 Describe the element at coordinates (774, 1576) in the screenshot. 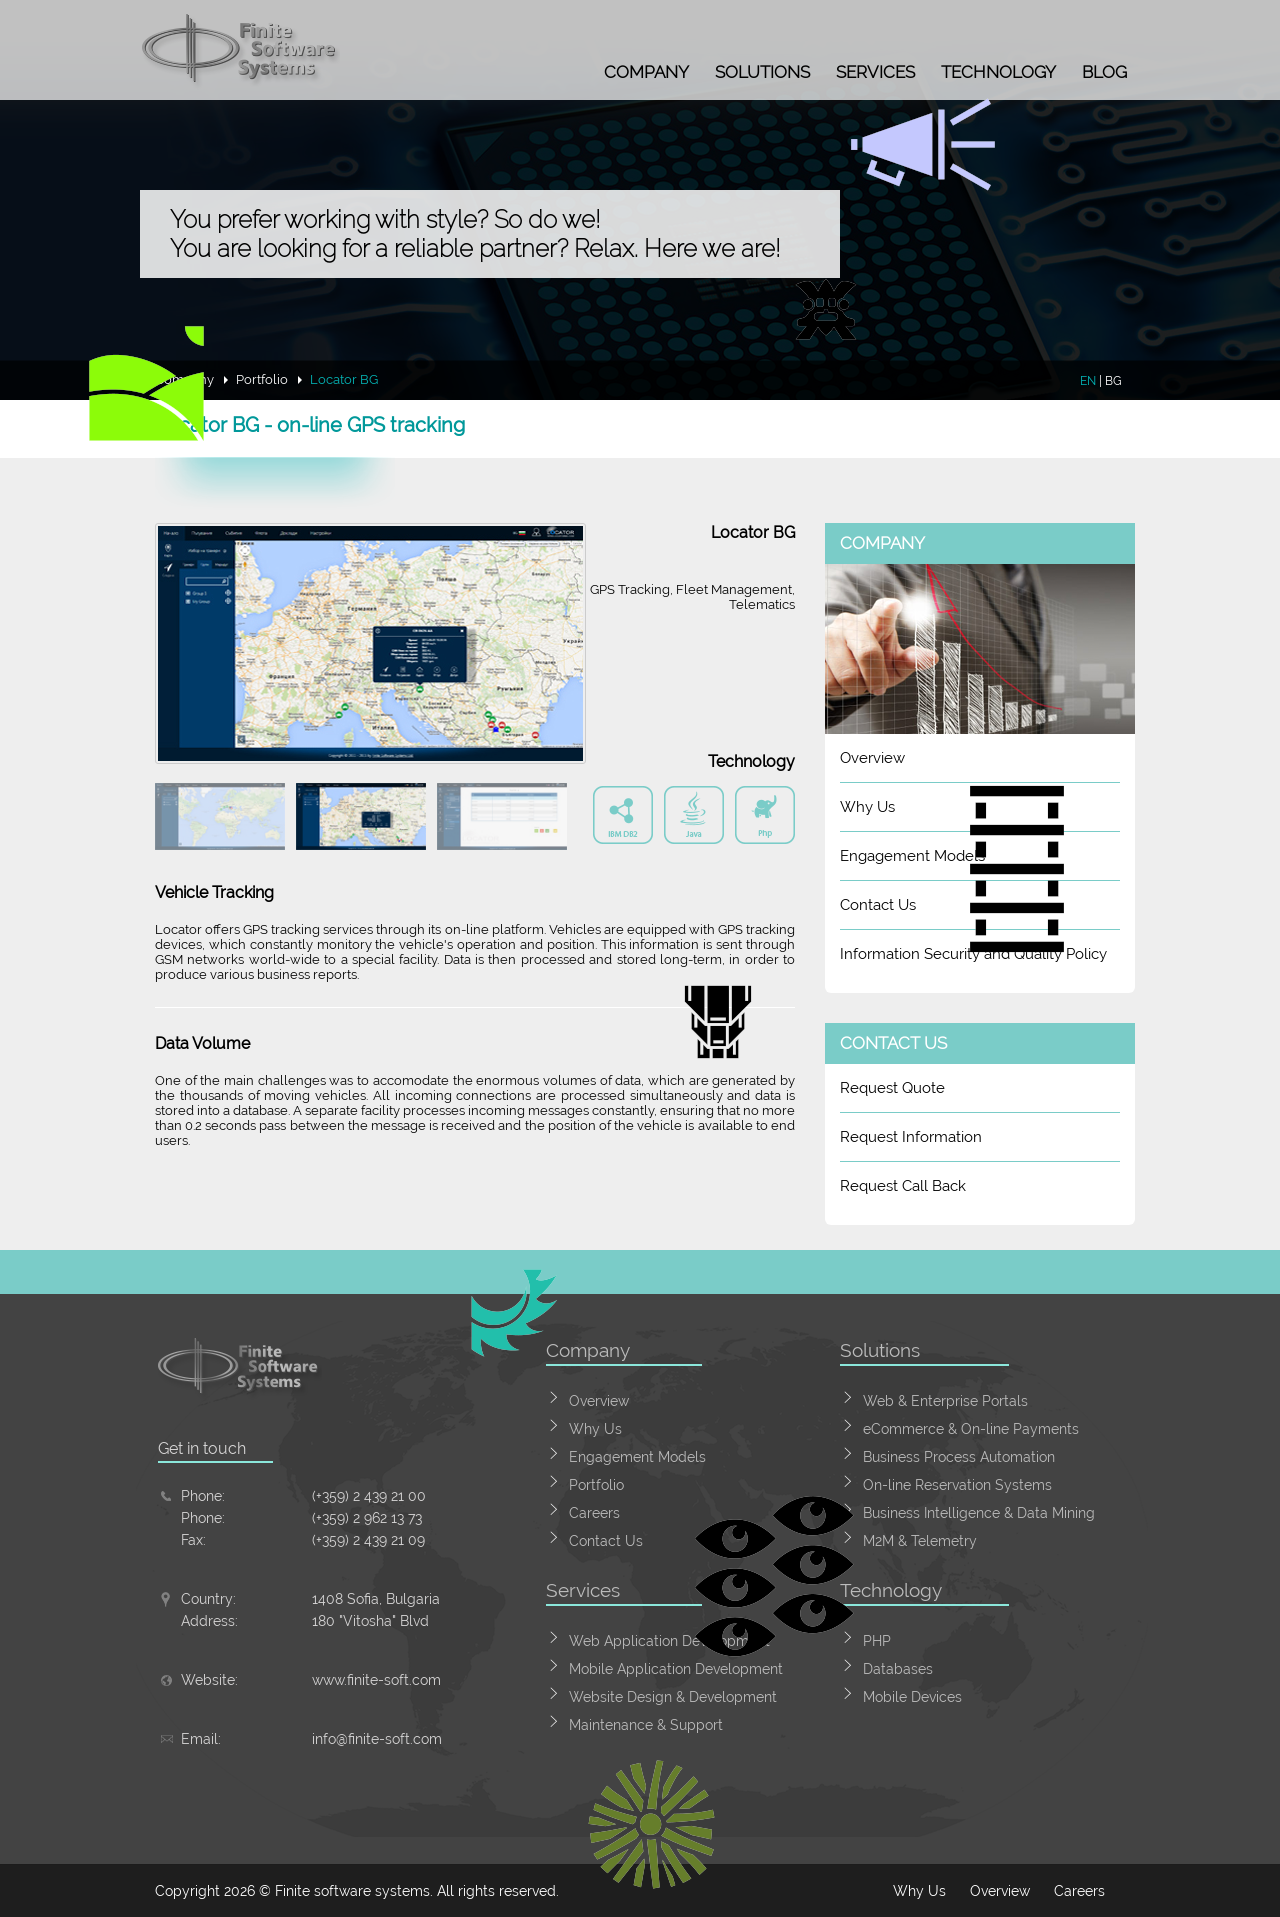

I see `indicates a multi-view or surveillance mode` at that location.